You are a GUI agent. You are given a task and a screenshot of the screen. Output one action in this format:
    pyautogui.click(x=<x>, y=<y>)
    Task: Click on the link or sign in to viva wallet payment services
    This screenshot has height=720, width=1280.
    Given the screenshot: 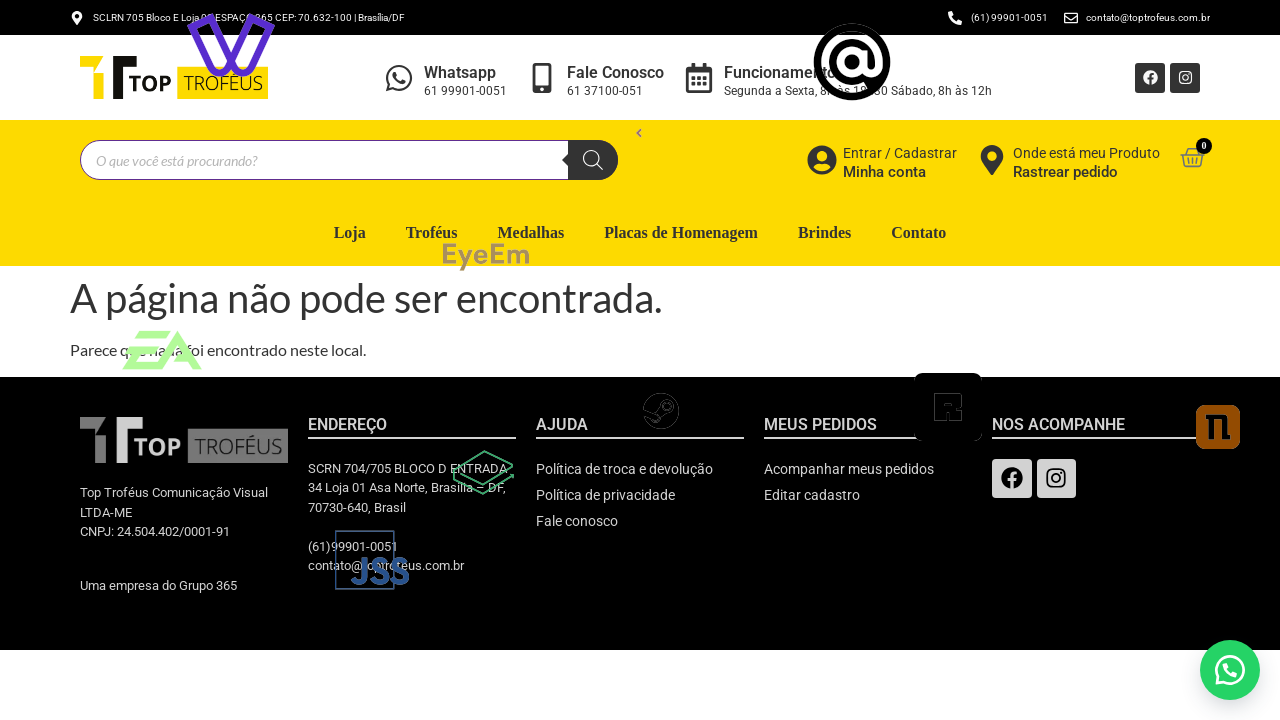 What is the action you would take?
    pyautogui.click(x=231, y=45)
    